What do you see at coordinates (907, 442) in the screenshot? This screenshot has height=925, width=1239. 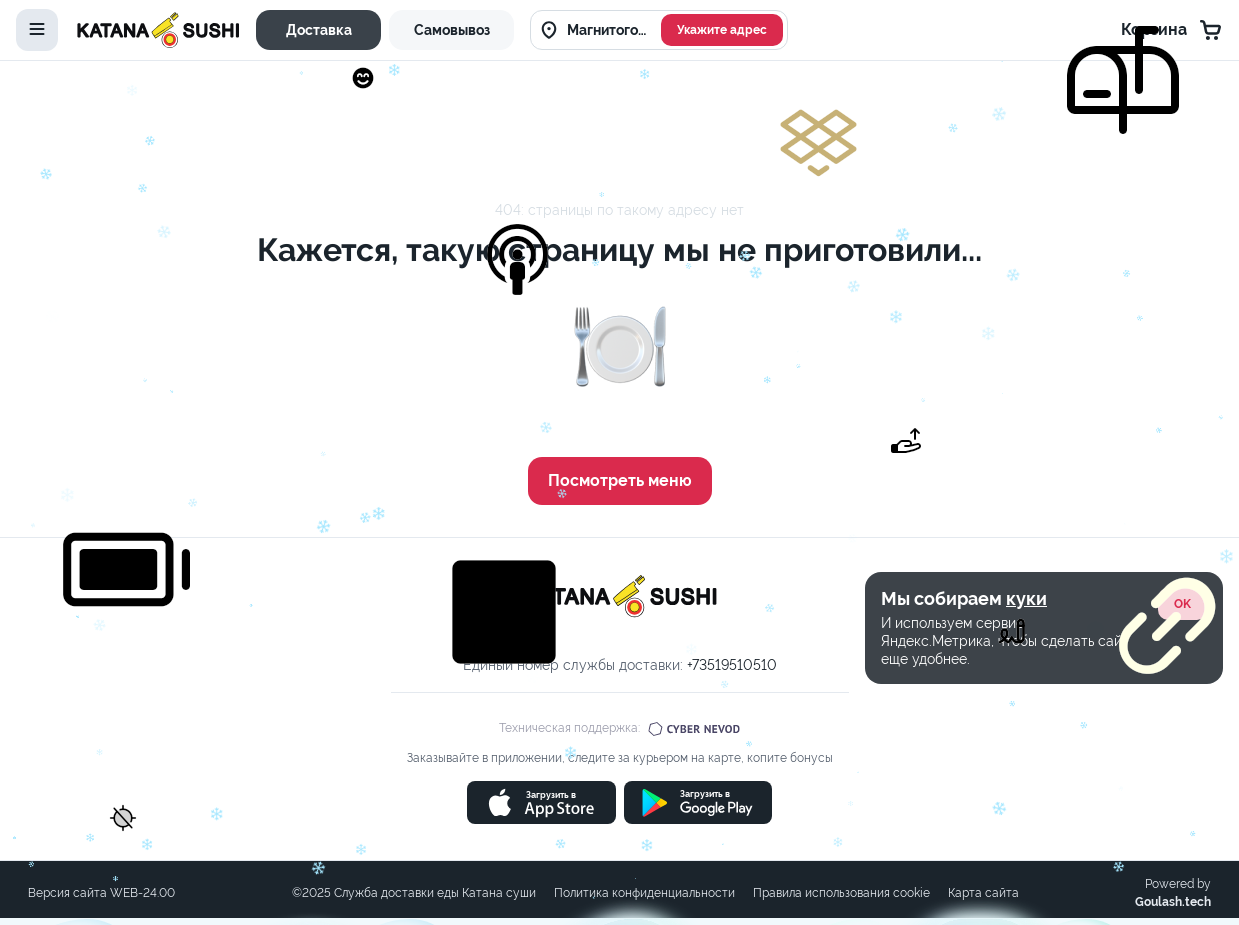 I see `upload or send a file` at bounding box center [907, 442].